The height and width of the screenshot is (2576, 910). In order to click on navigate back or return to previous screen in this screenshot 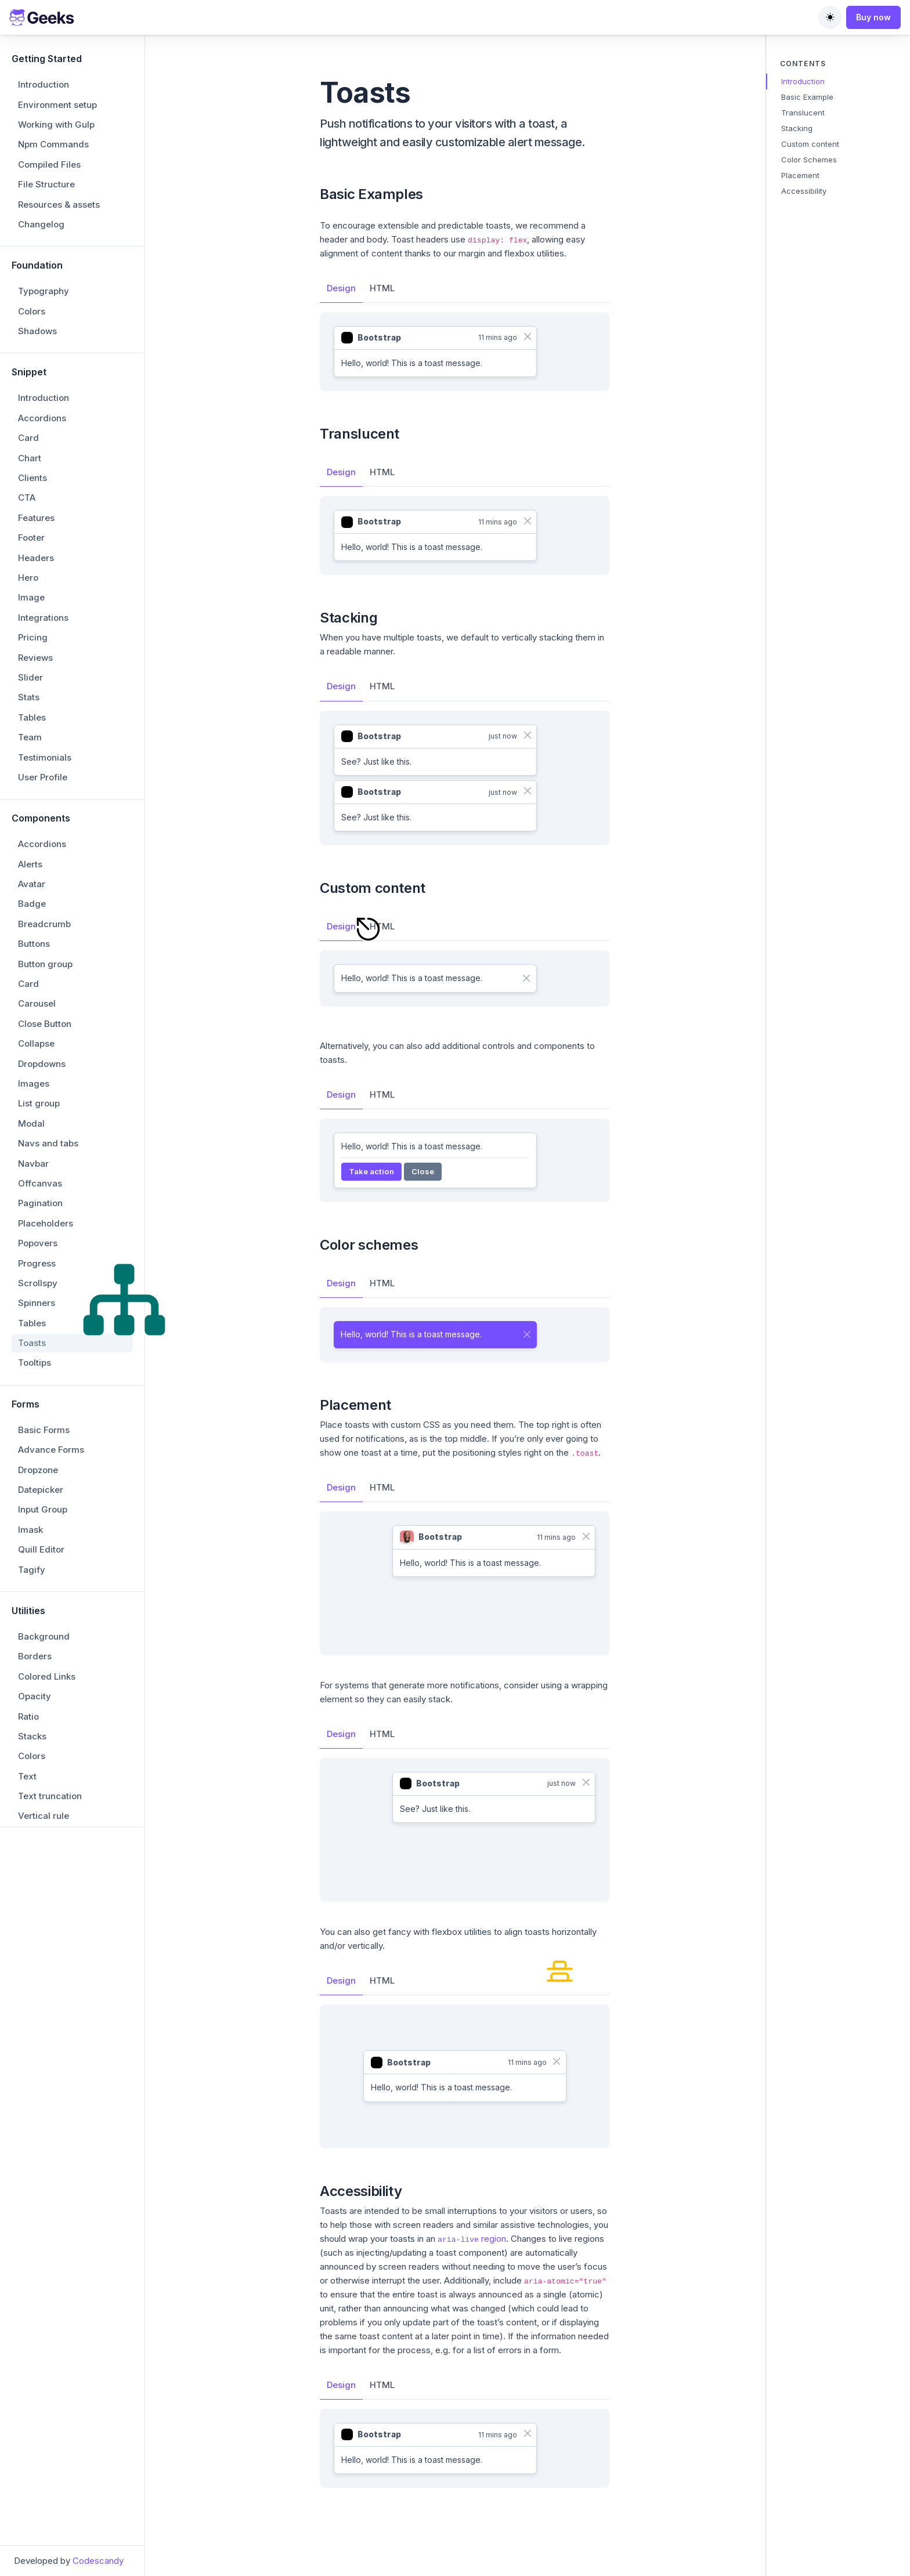, I will do `click(368, 929)`.